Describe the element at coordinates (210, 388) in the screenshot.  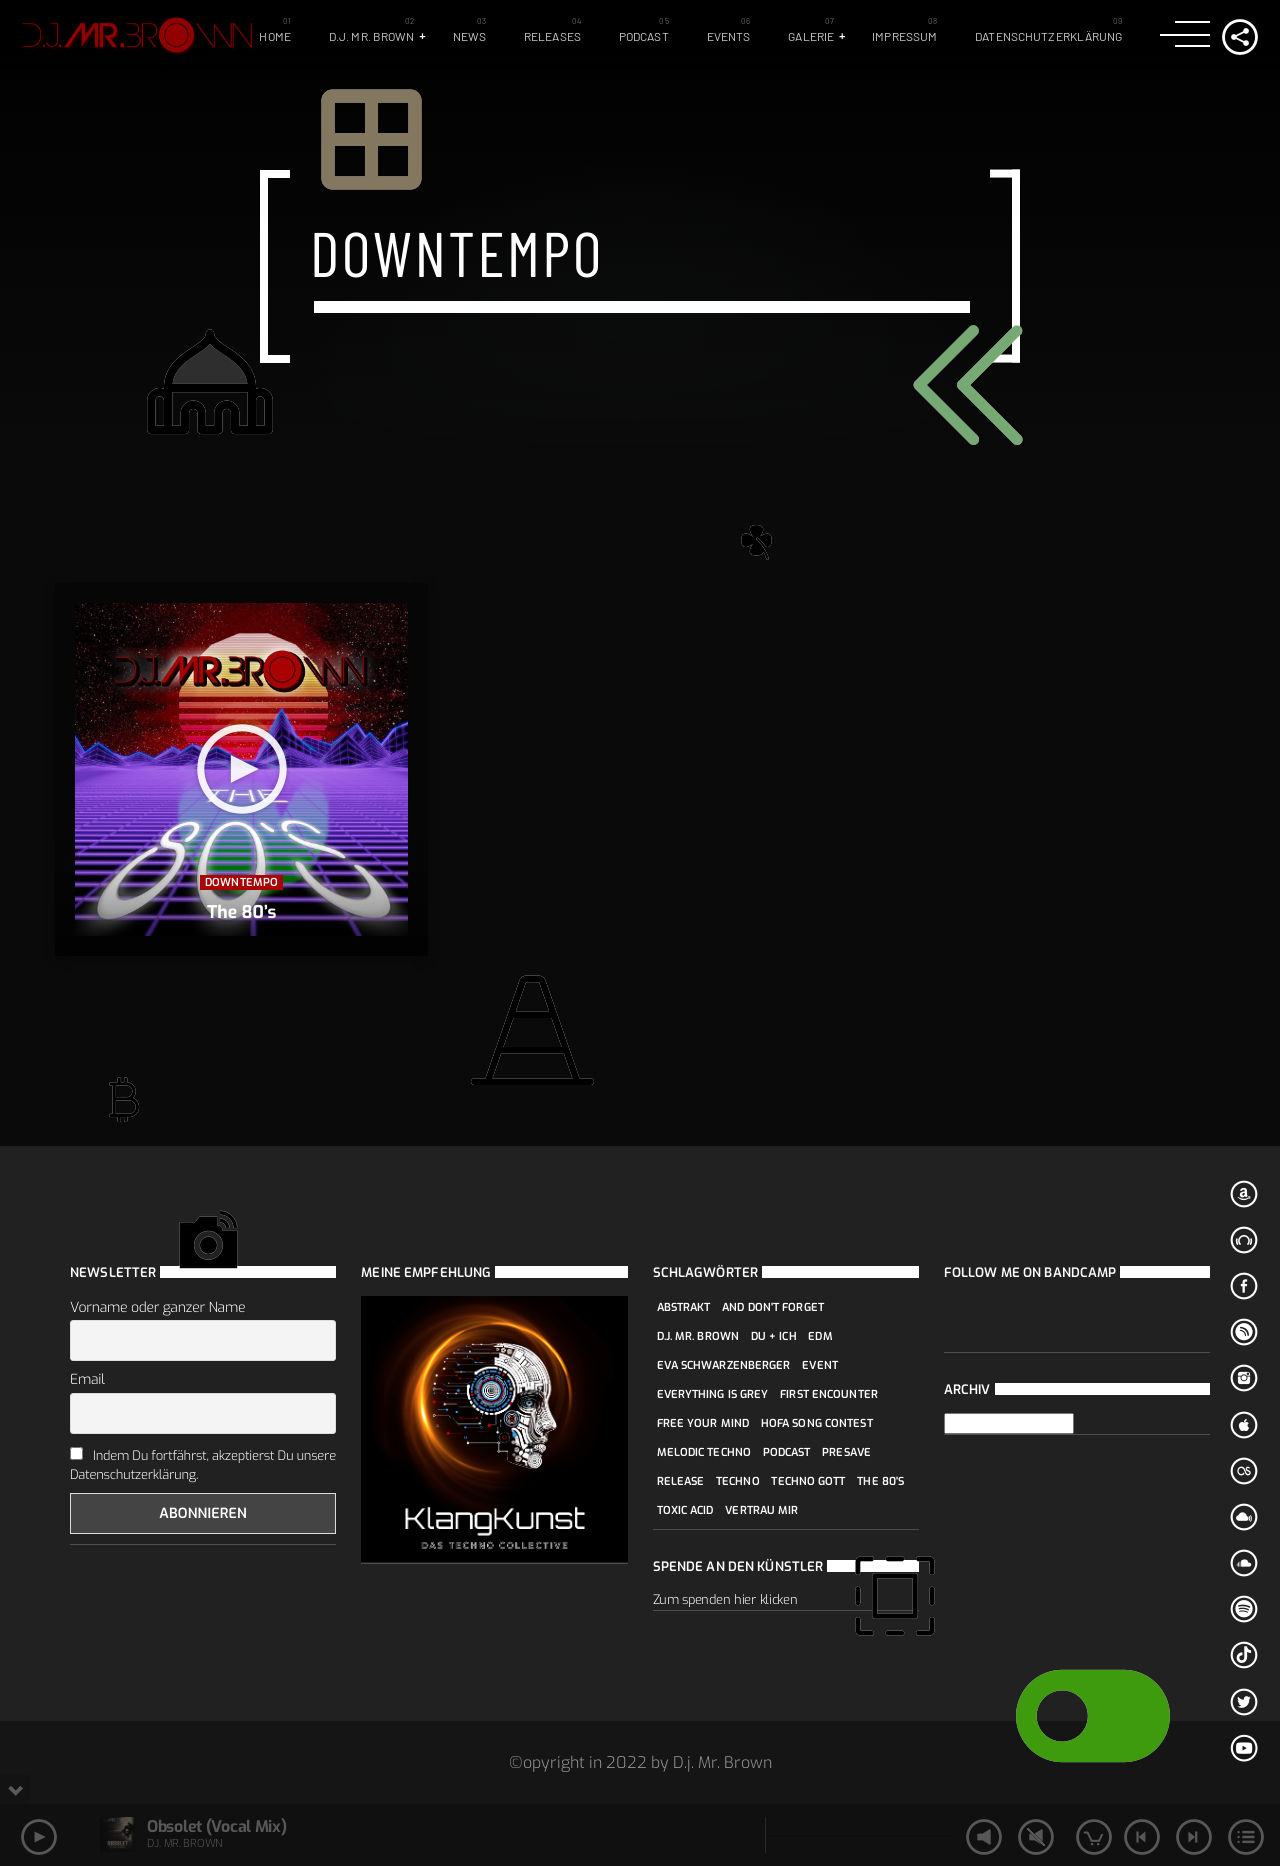
I see `find nearby mosques` at that location.